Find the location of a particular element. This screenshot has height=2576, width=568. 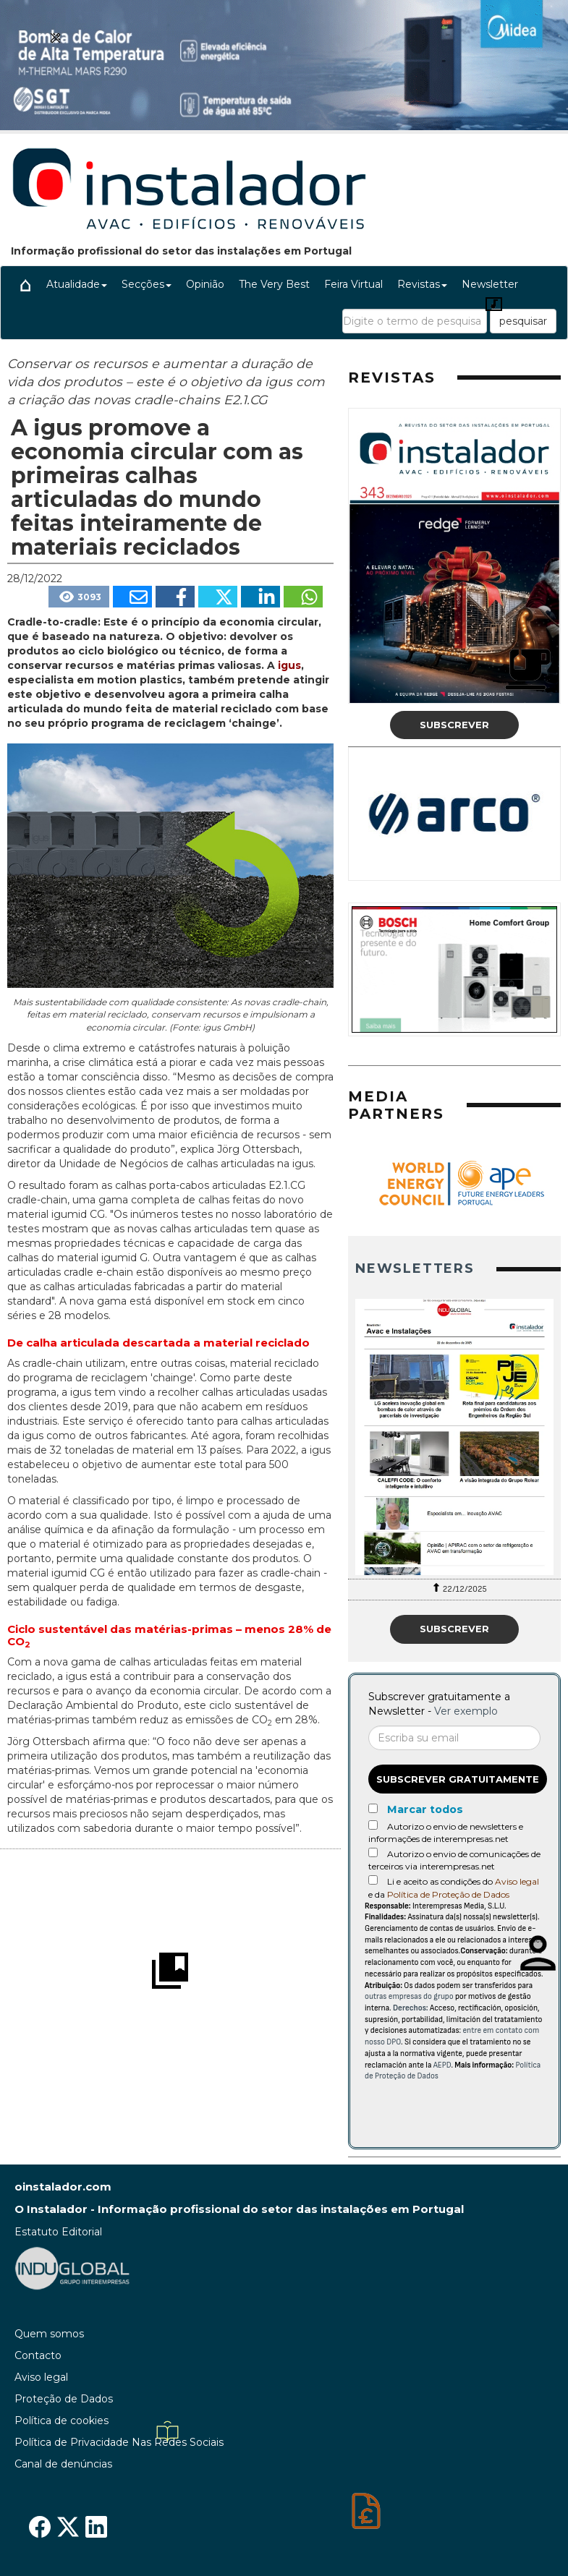

access food and beverage emoji category is located at coordinates (527, 669).